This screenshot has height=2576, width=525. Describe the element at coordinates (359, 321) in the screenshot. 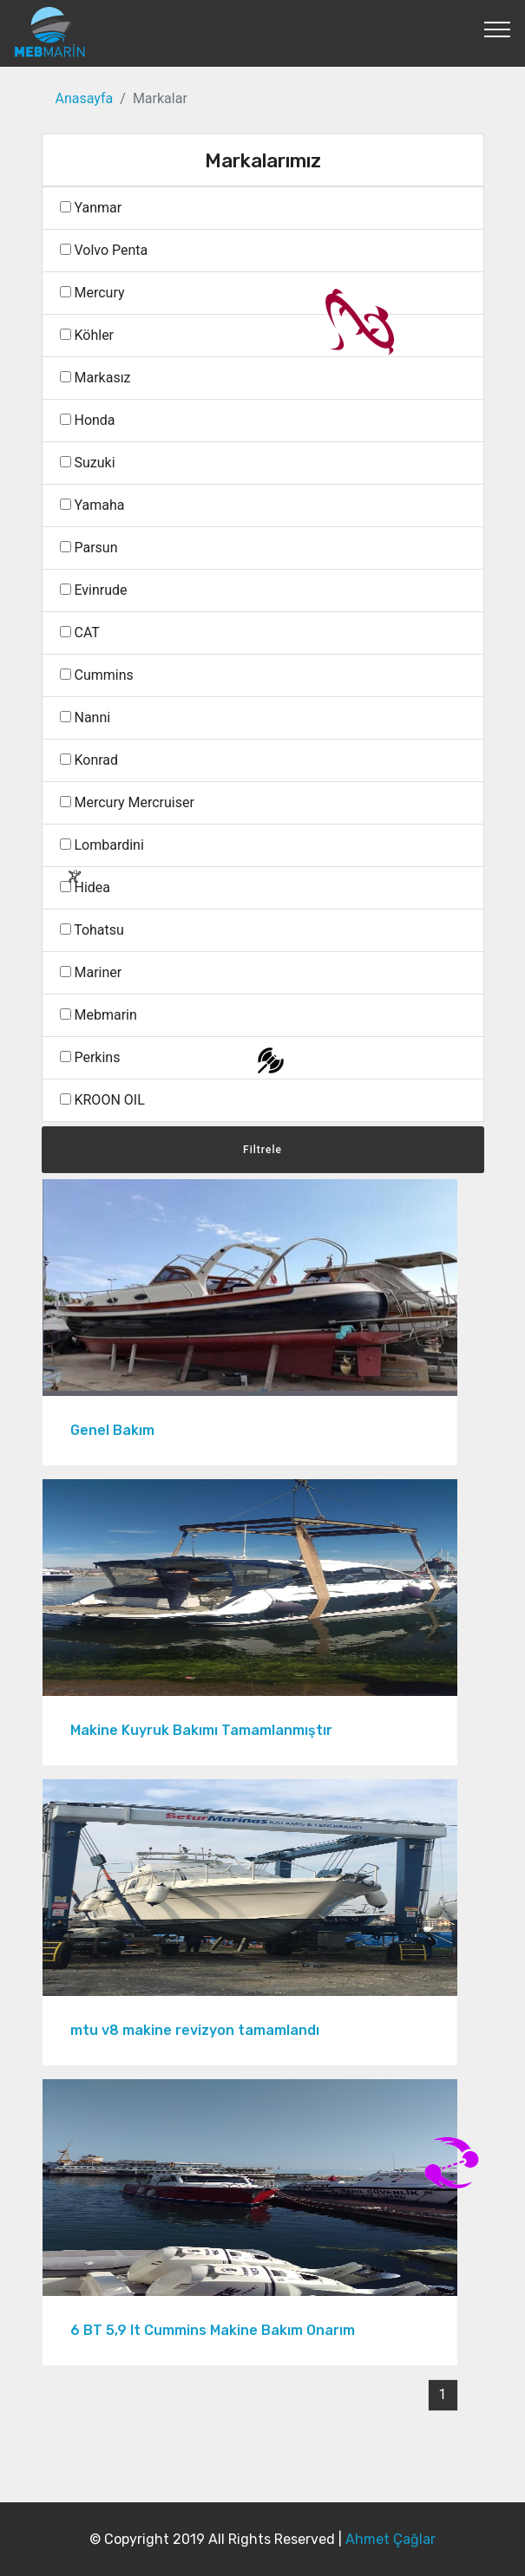

I see `use vine whip ability or attack` at that location.